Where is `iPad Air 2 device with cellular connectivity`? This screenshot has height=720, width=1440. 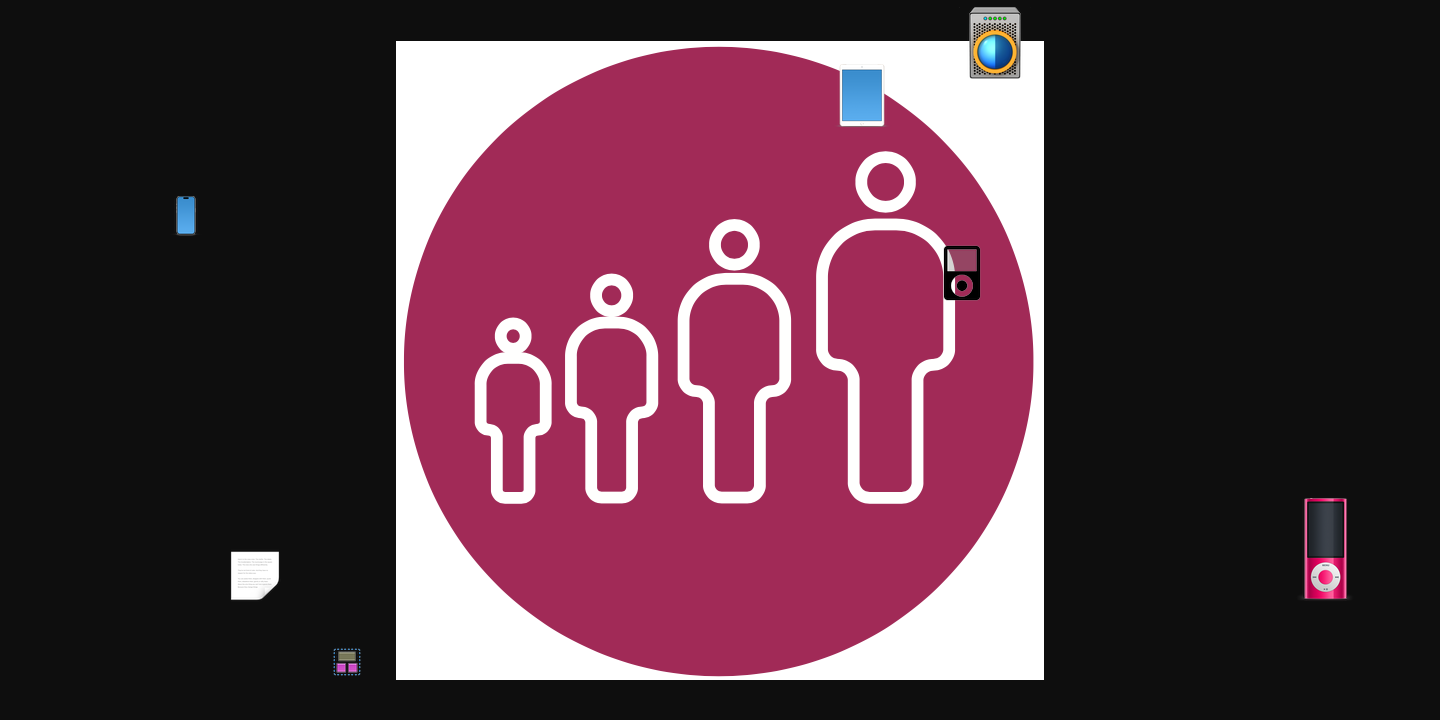
iPad Air 2 device with cellular connectivity is located at coordinates (862, 95).